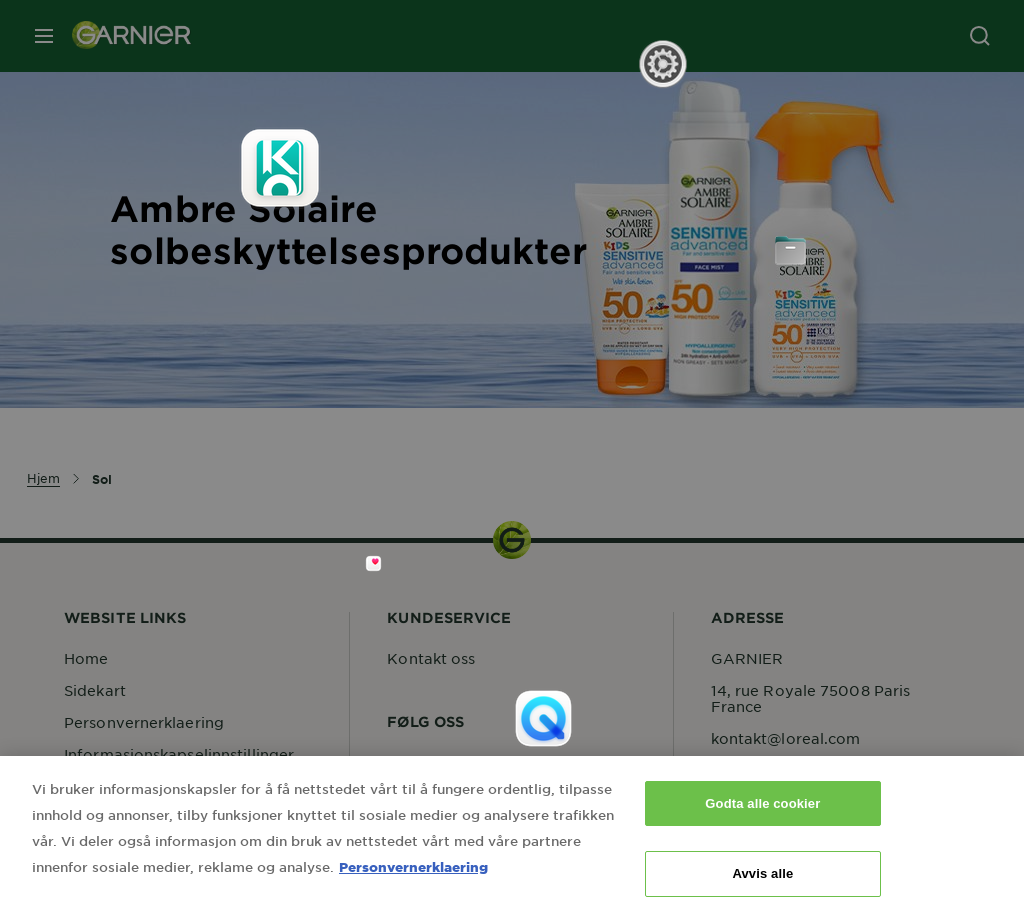  What do you see at coordinates (790, 250) in the screenshot?
I see `open the file manager` at bounding box center [790, 250].